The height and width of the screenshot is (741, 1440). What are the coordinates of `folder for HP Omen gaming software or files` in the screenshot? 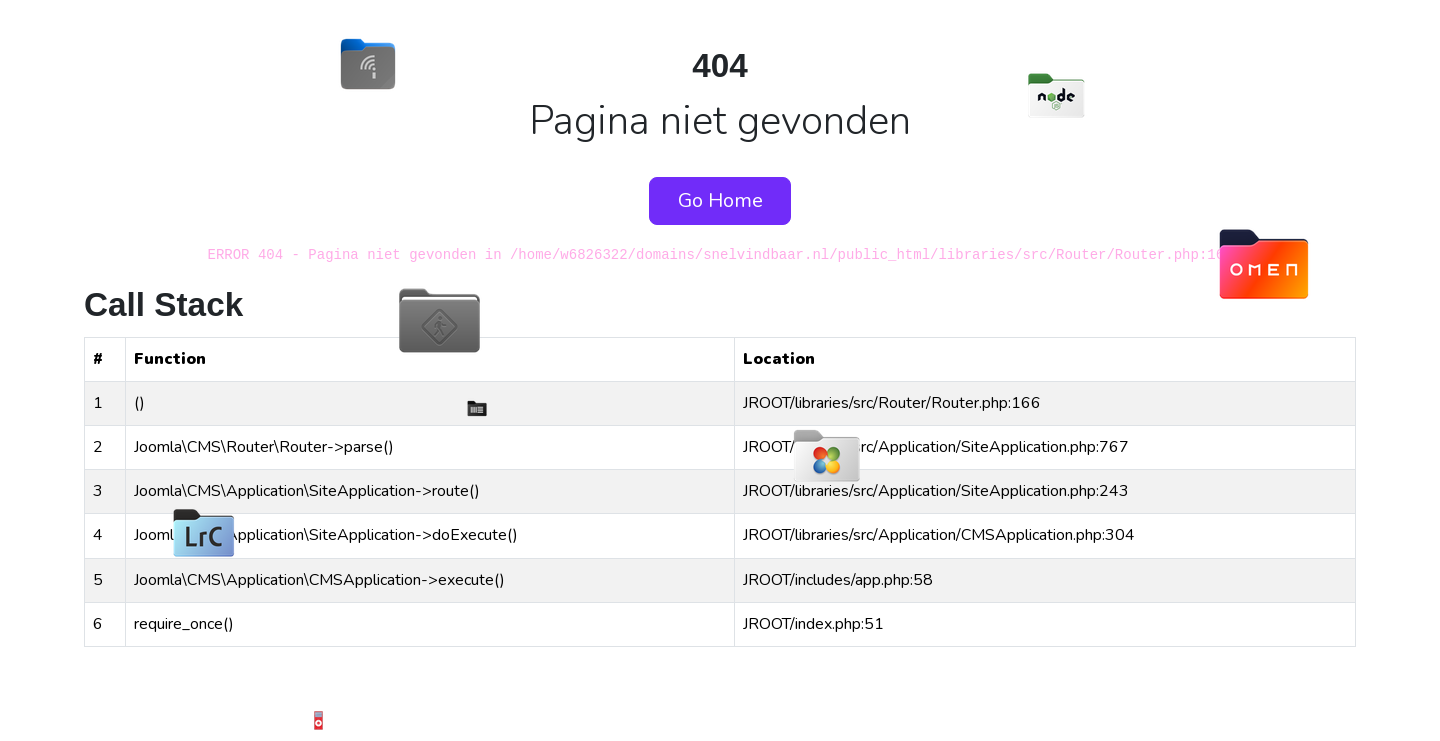 It's located at (1263, 266).